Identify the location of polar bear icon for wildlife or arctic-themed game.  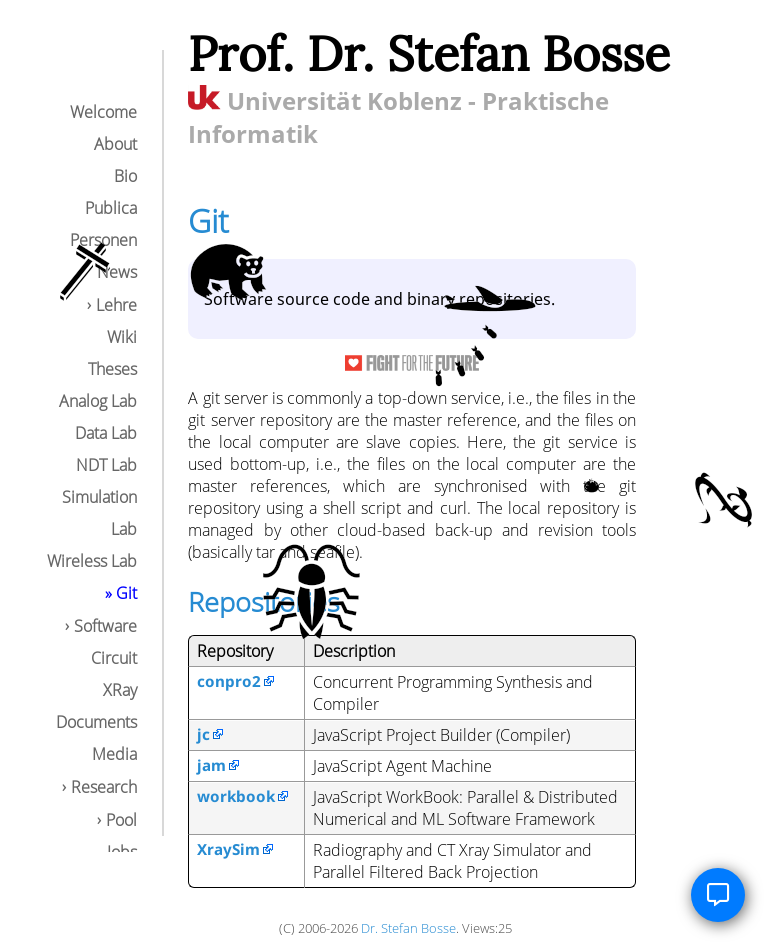
(228, 272).